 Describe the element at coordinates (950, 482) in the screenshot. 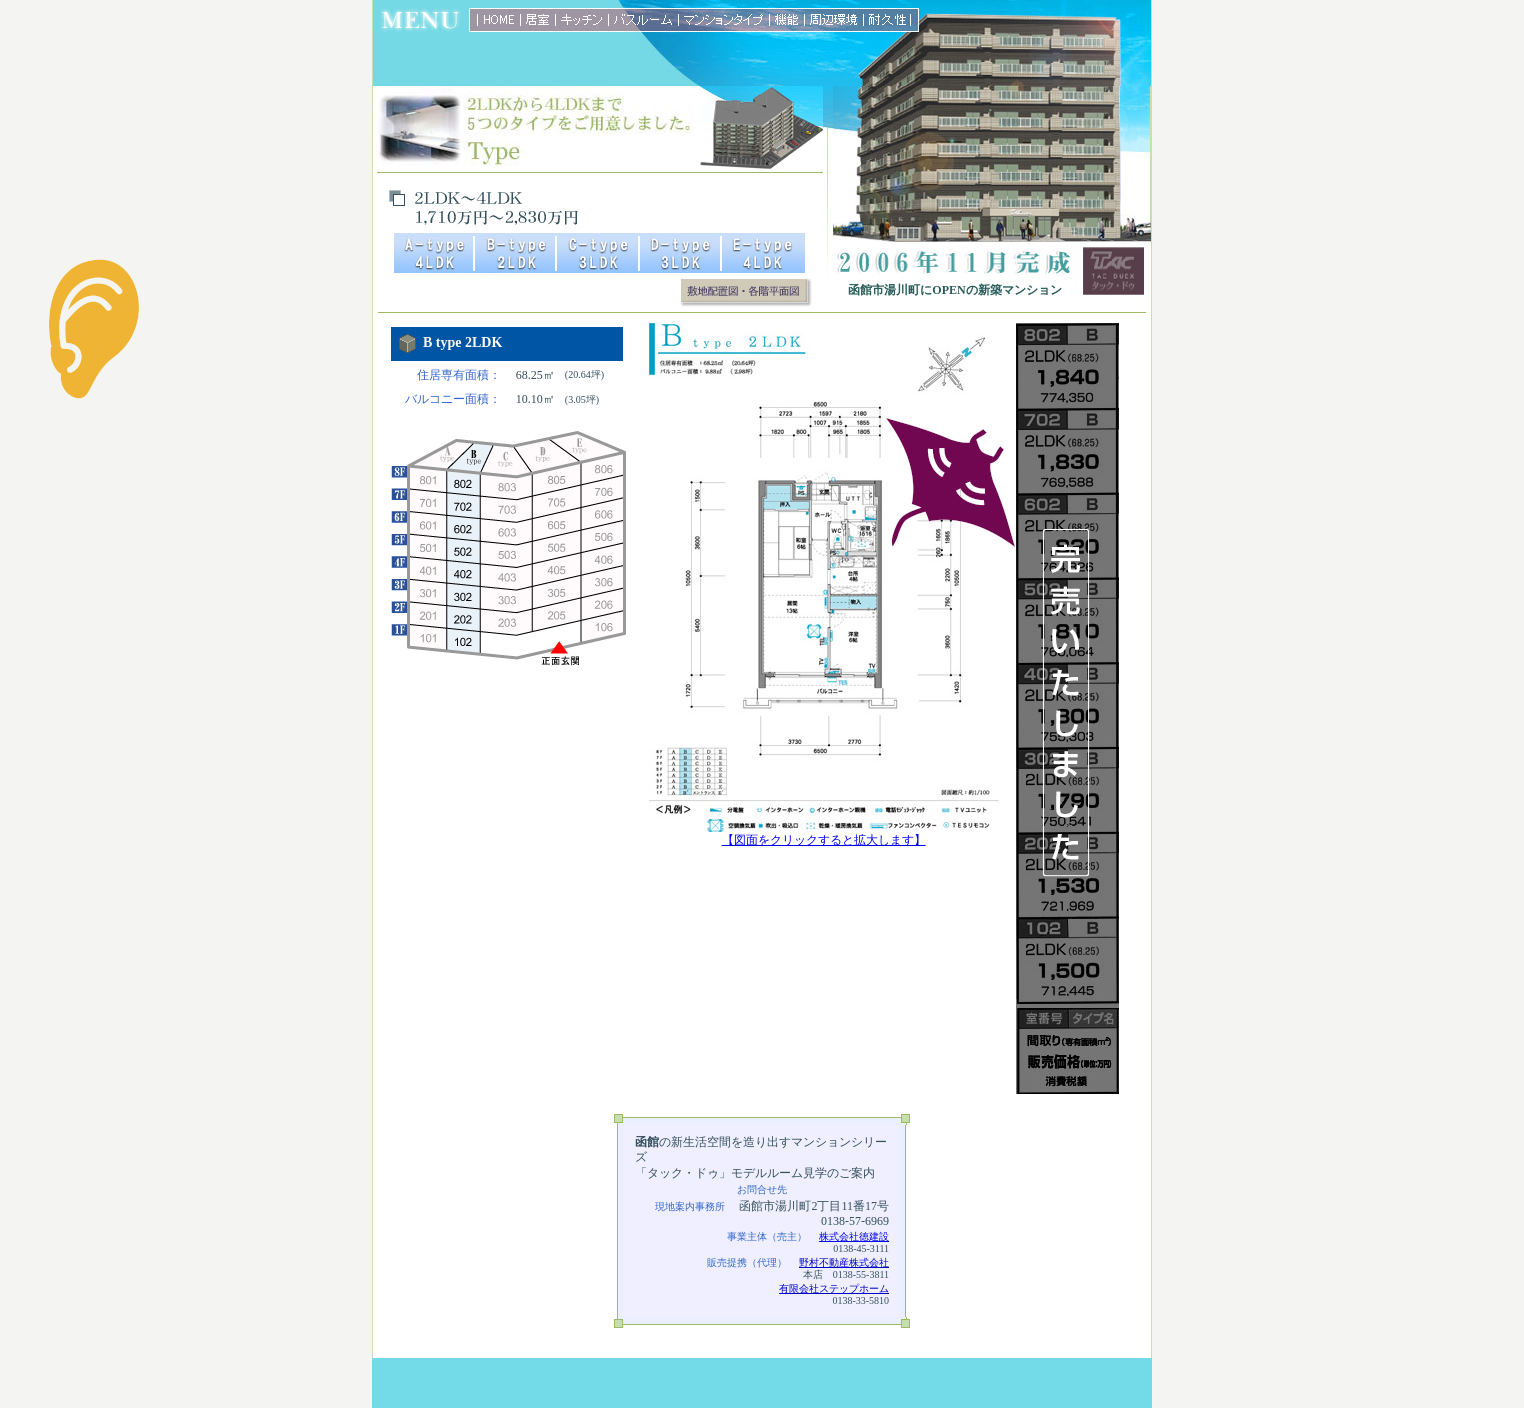

I see `indicates manta ray or marine life content` at that location.